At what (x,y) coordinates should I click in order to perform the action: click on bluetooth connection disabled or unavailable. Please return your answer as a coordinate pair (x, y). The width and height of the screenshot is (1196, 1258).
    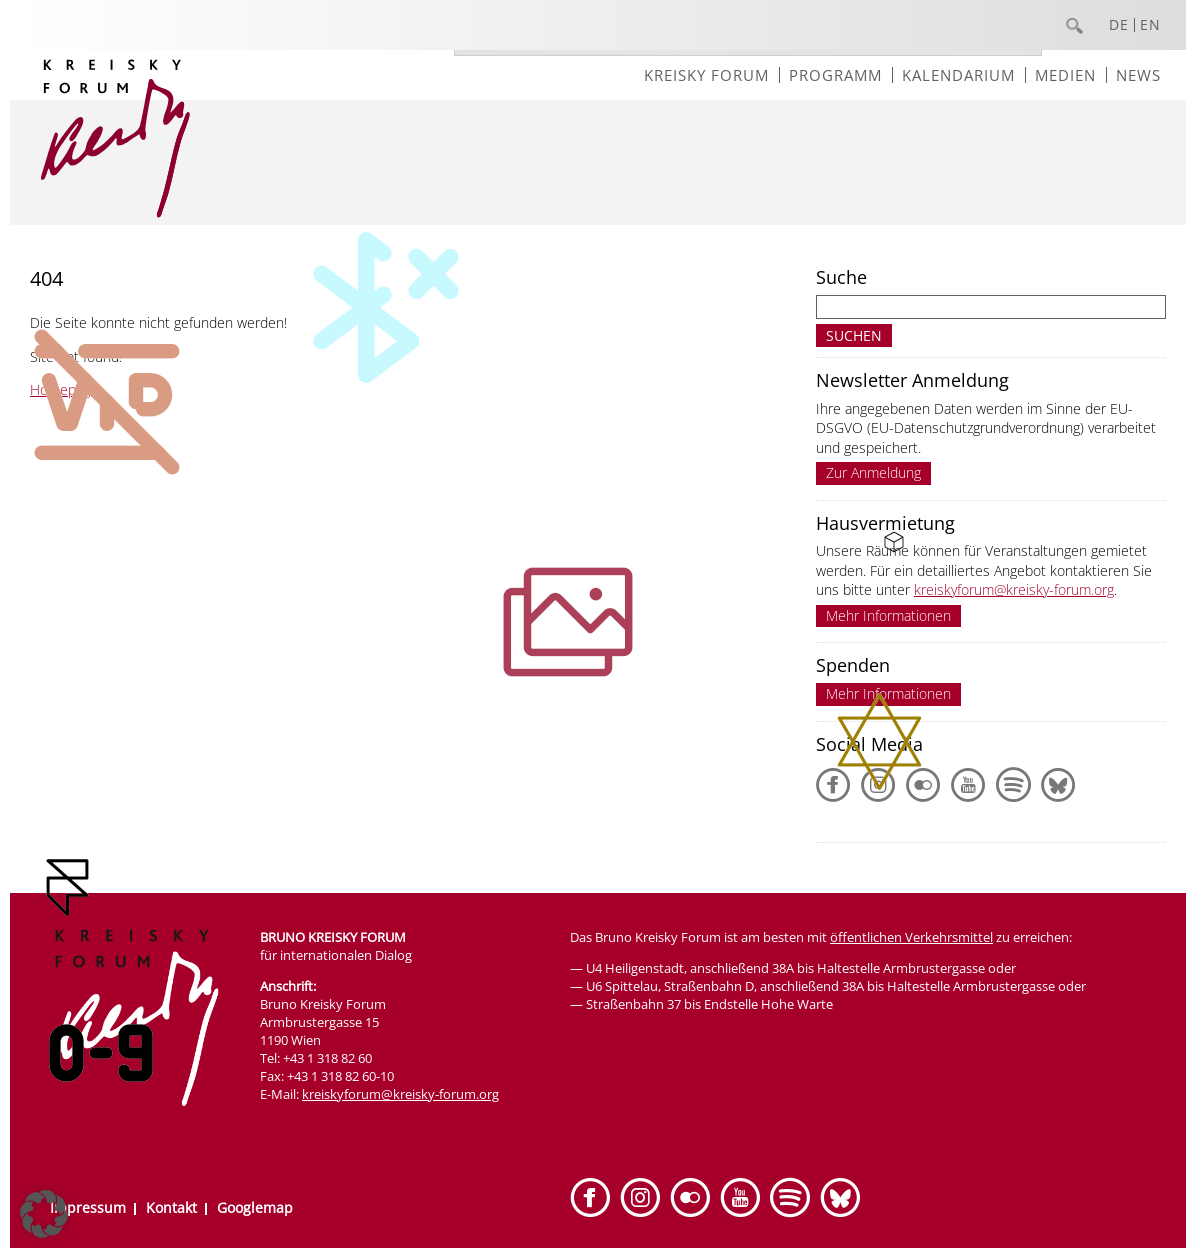
    Looking at the image, I should click on (377, 307).